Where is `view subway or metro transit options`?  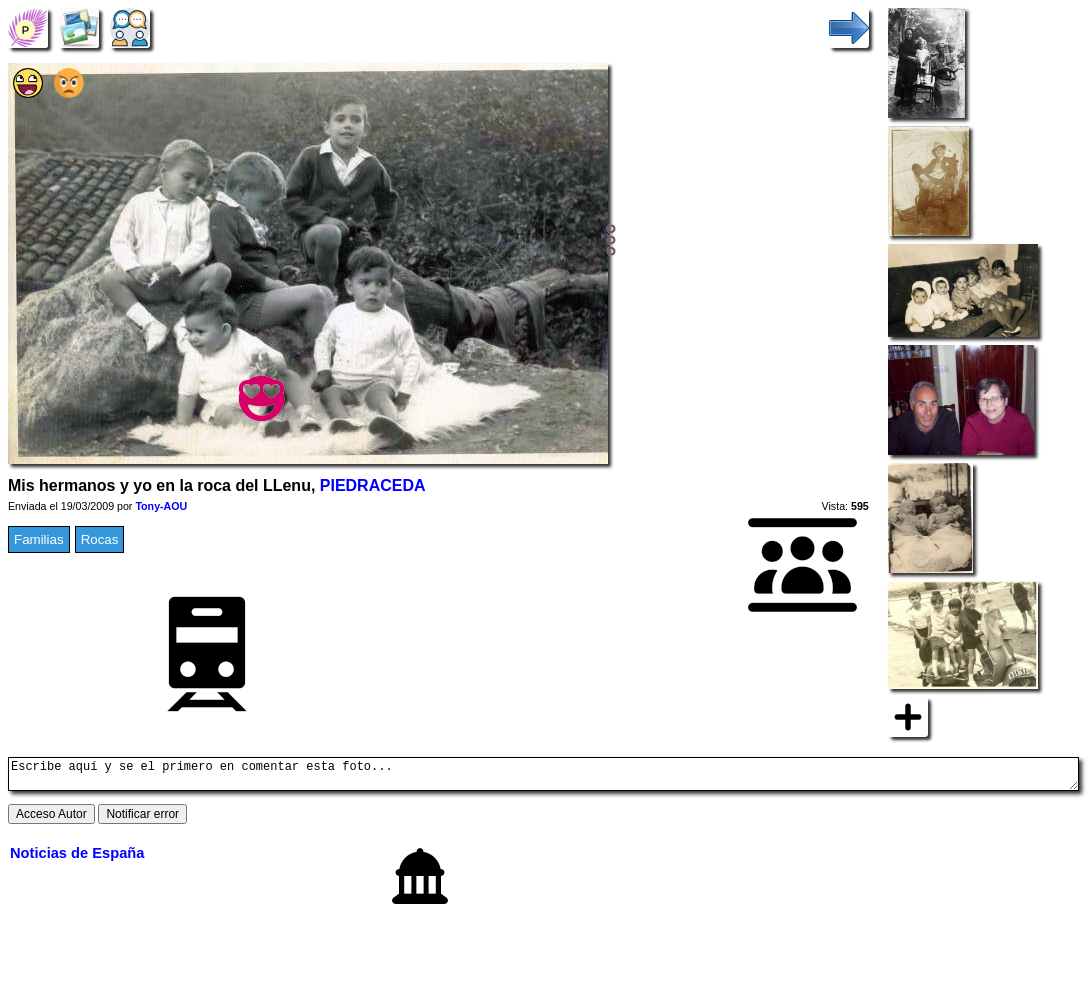 view subway or metro transit options is located at coordinates (207, 654).